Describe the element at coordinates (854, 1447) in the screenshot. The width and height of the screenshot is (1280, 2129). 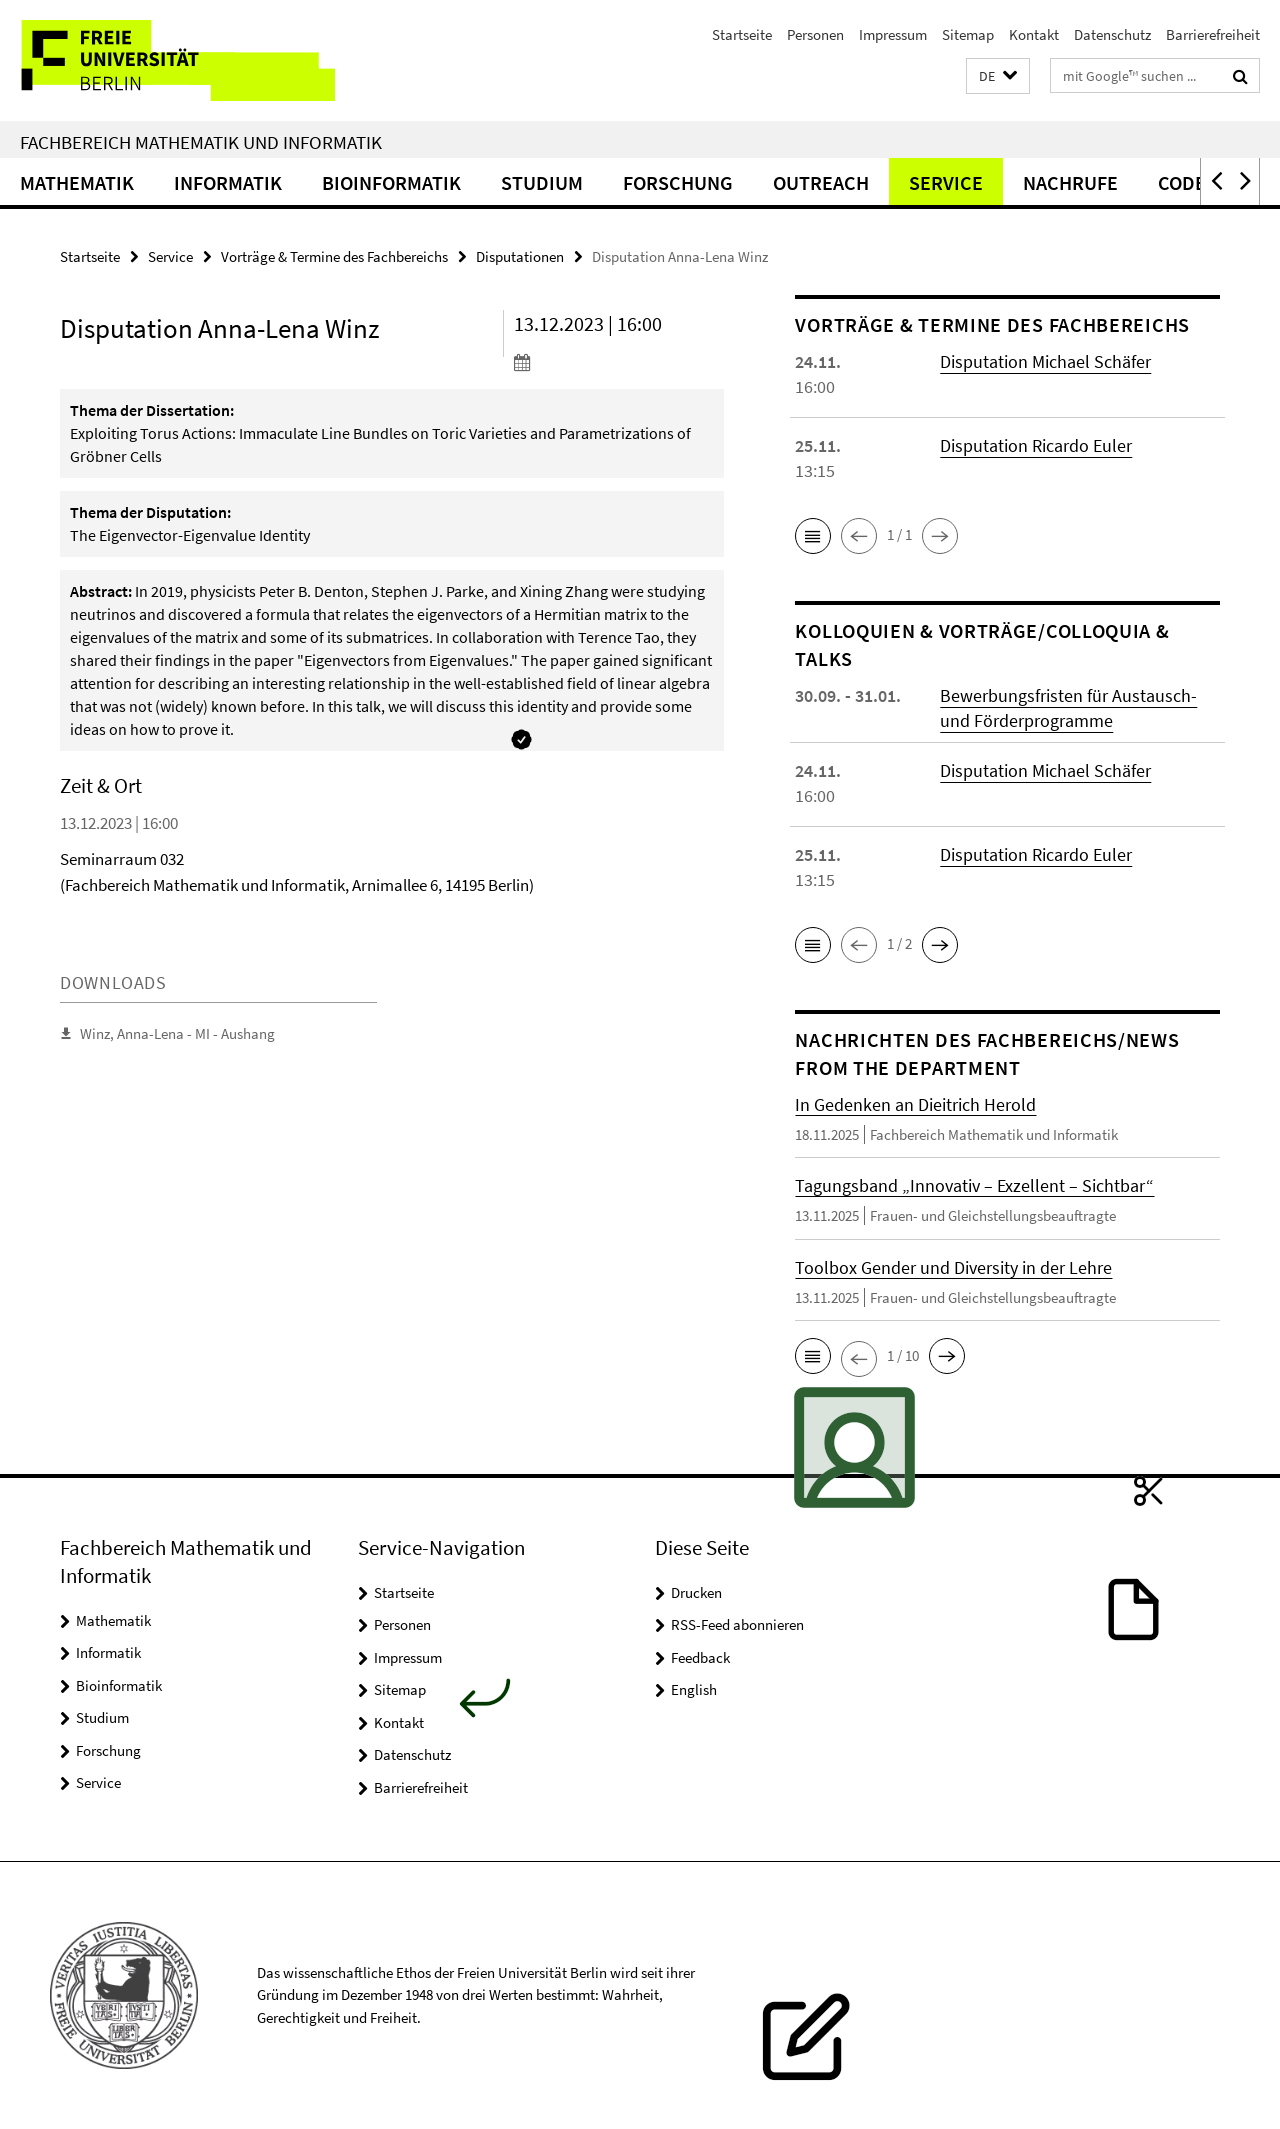
I see `view your profile` at that location.